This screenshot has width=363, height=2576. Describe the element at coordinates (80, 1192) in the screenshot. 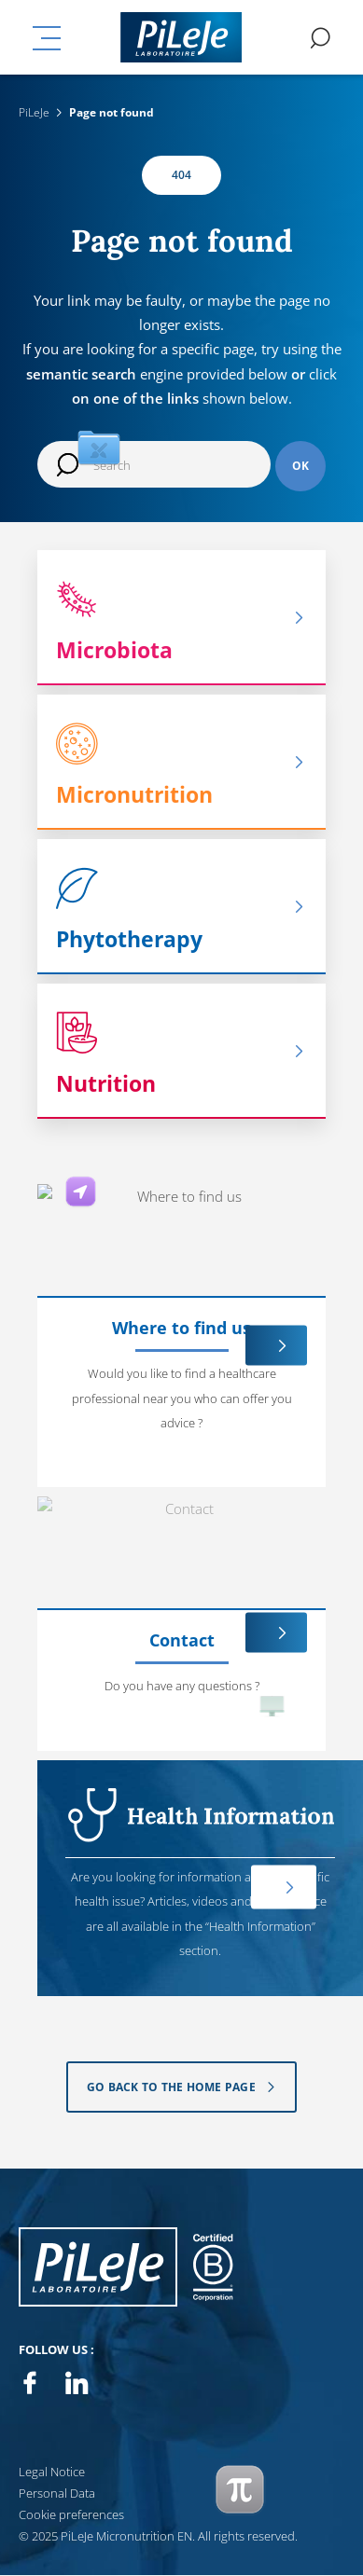

I see `access location privacy settings` at that location.